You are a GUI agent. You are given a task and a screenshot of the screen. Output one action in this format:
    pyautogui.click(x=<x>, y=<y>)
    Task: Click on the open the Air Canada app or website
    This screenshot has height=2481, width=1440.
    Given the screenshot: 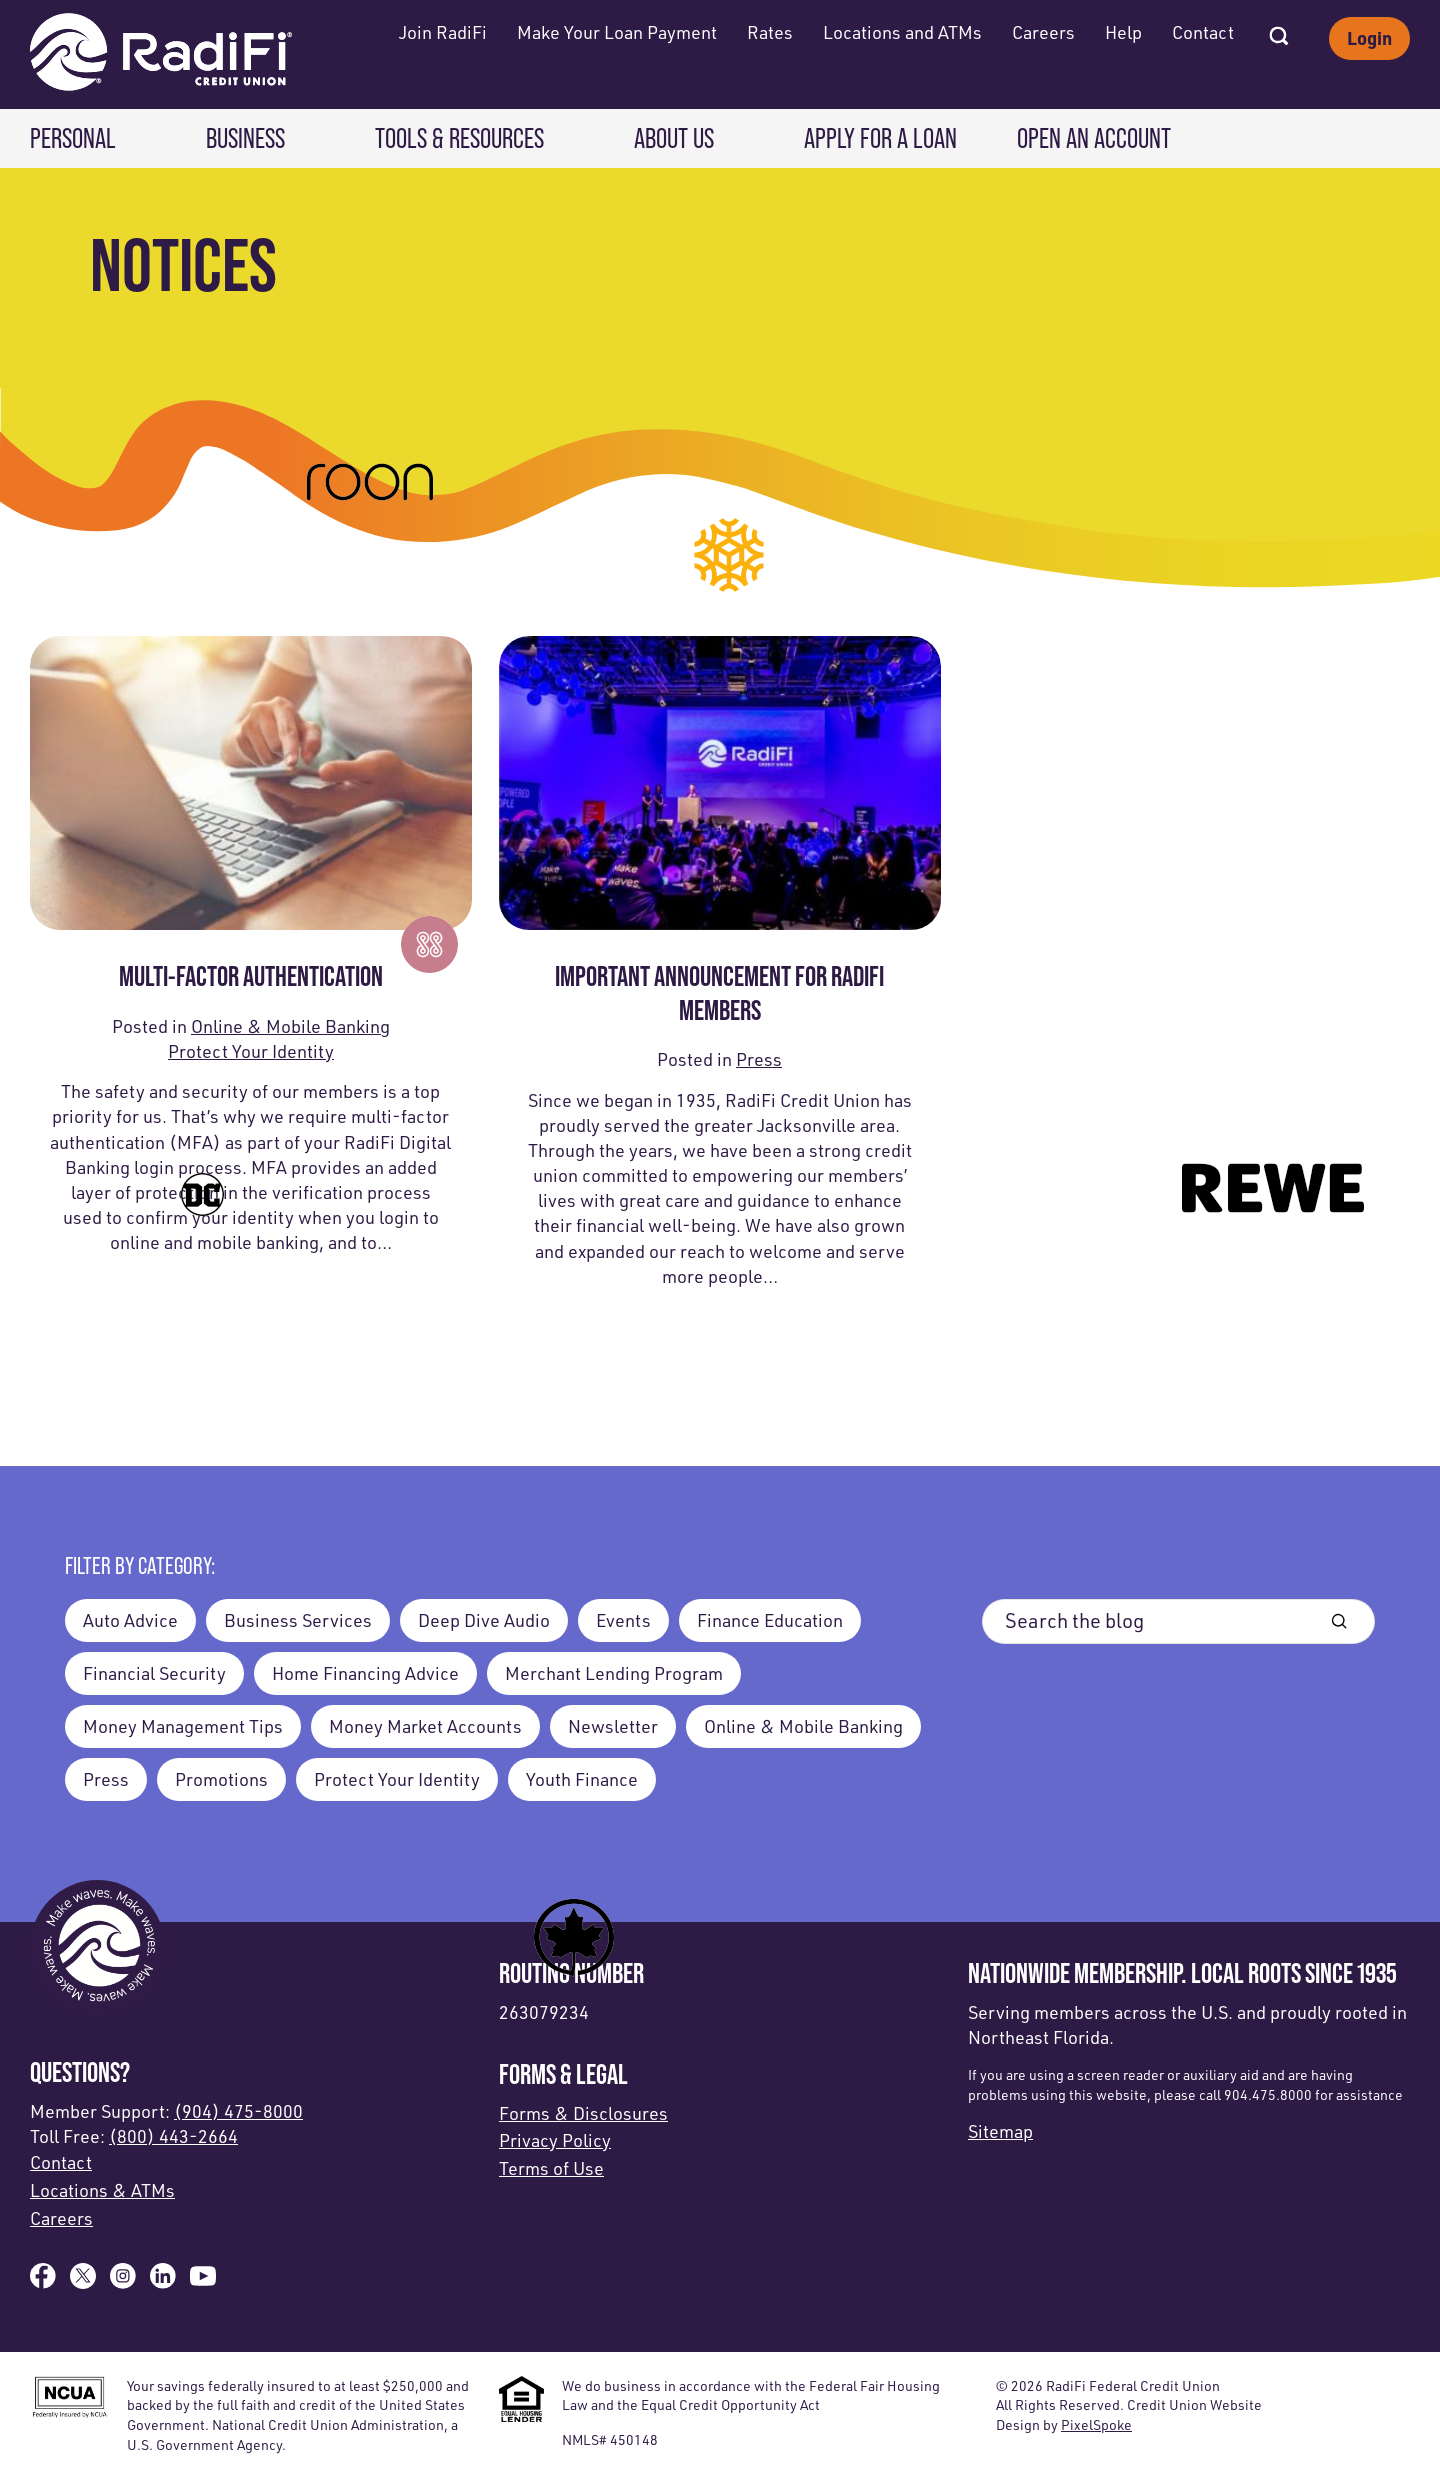 What is the action you would take?
    pyautogui.click(x=574, y=1938)
    